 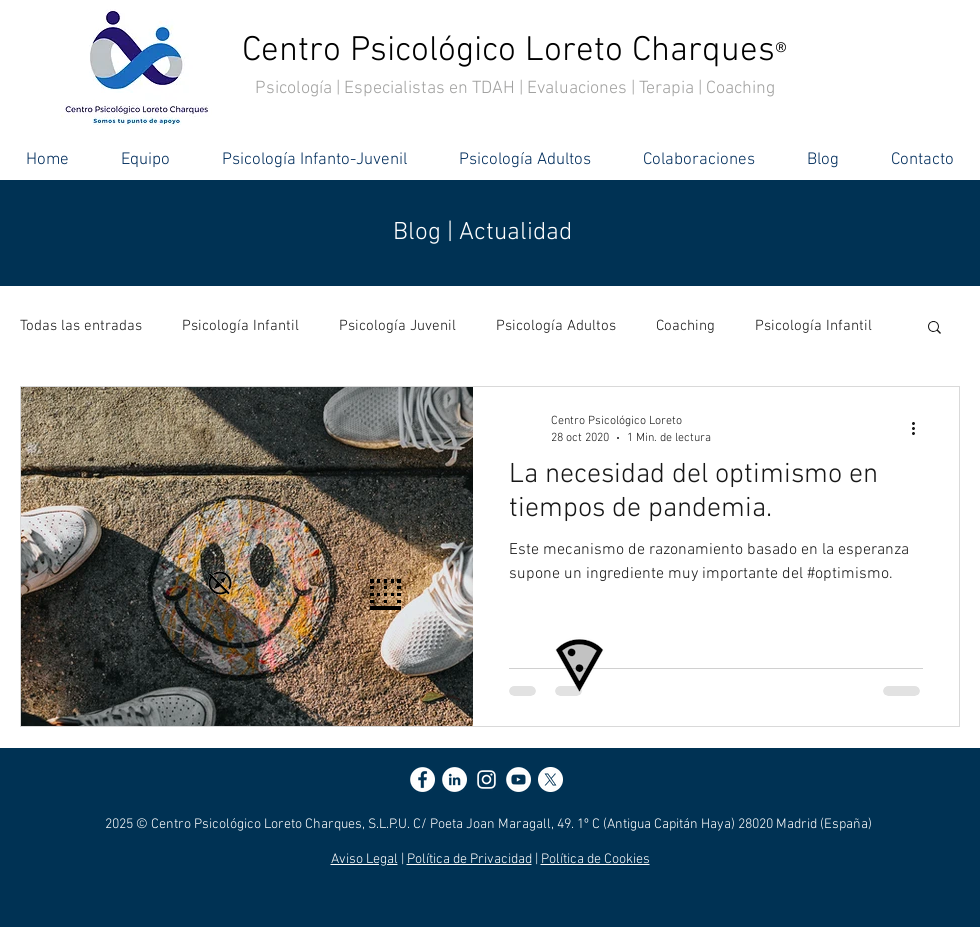 I want to click on disable compass or navigation mode, so click(x=220, y=583).